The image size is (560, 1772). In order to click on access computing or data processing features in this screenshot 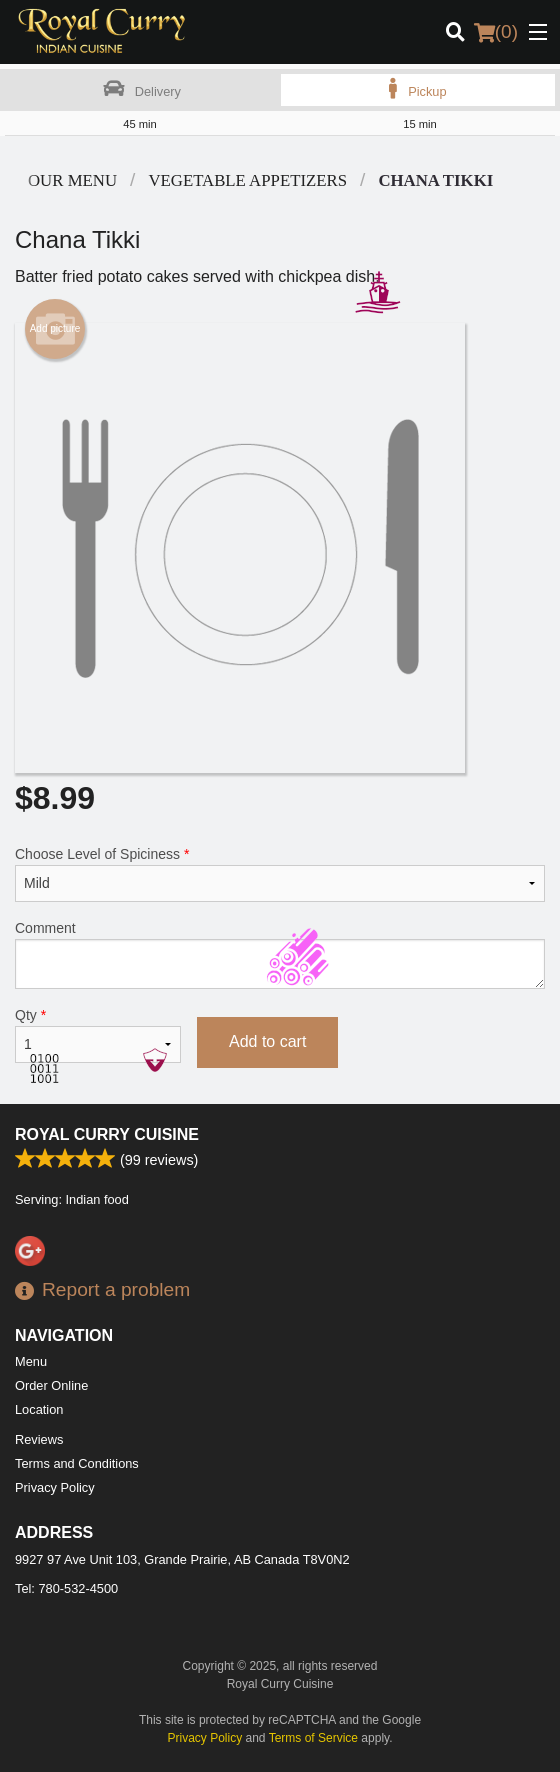, I will do `click(44, 1068)`.